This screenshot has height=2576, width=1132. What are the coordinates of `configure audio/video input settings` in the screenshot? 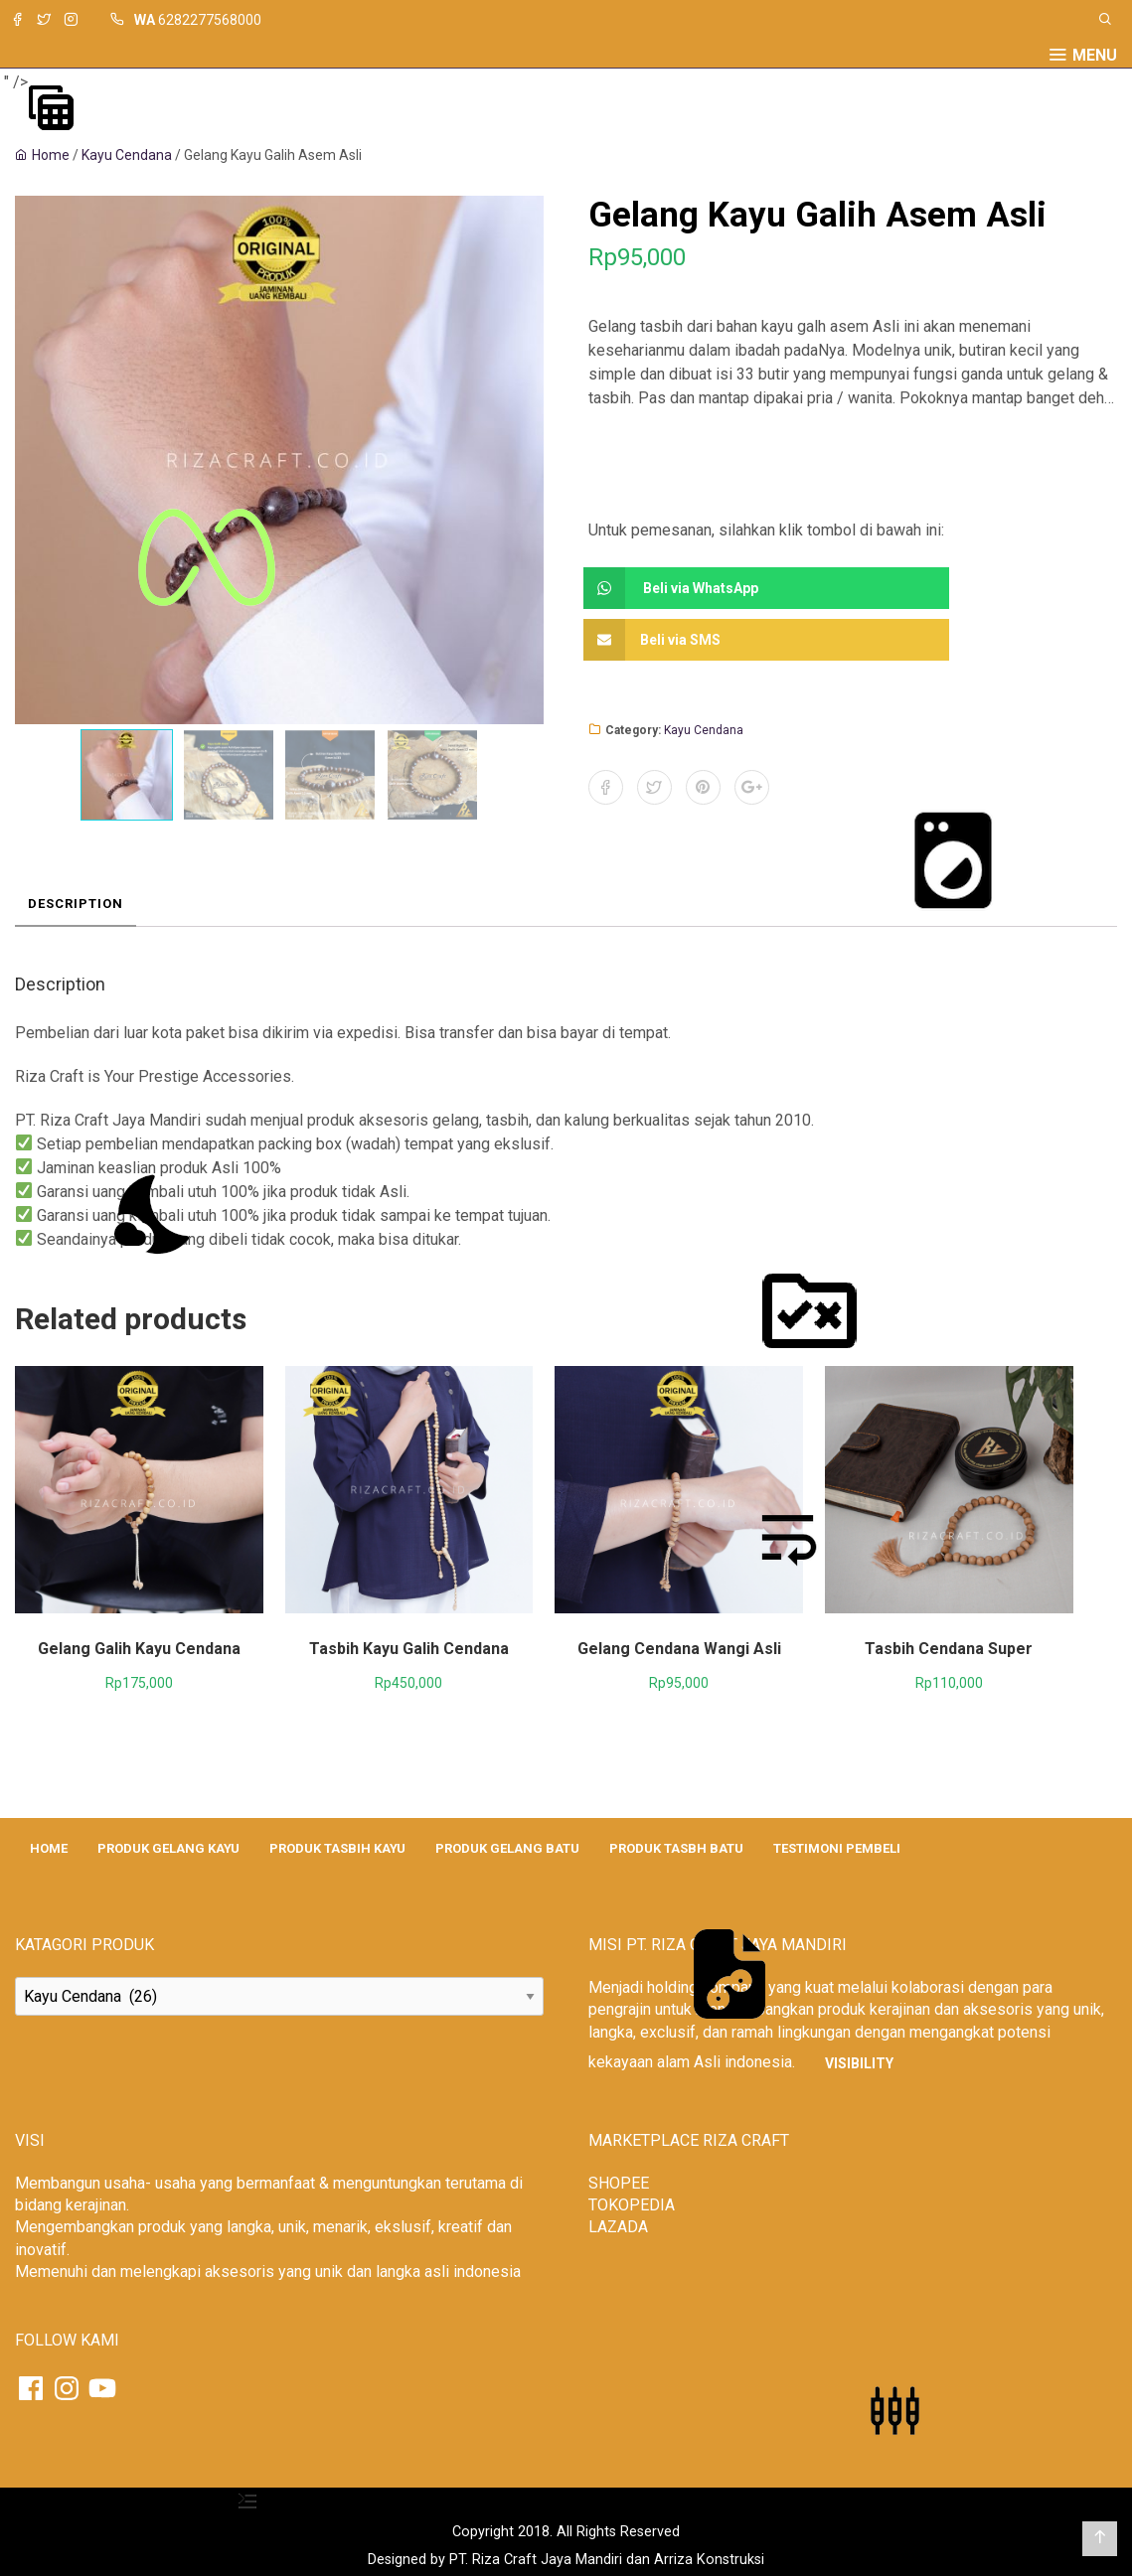 It's located at (894, 2410).